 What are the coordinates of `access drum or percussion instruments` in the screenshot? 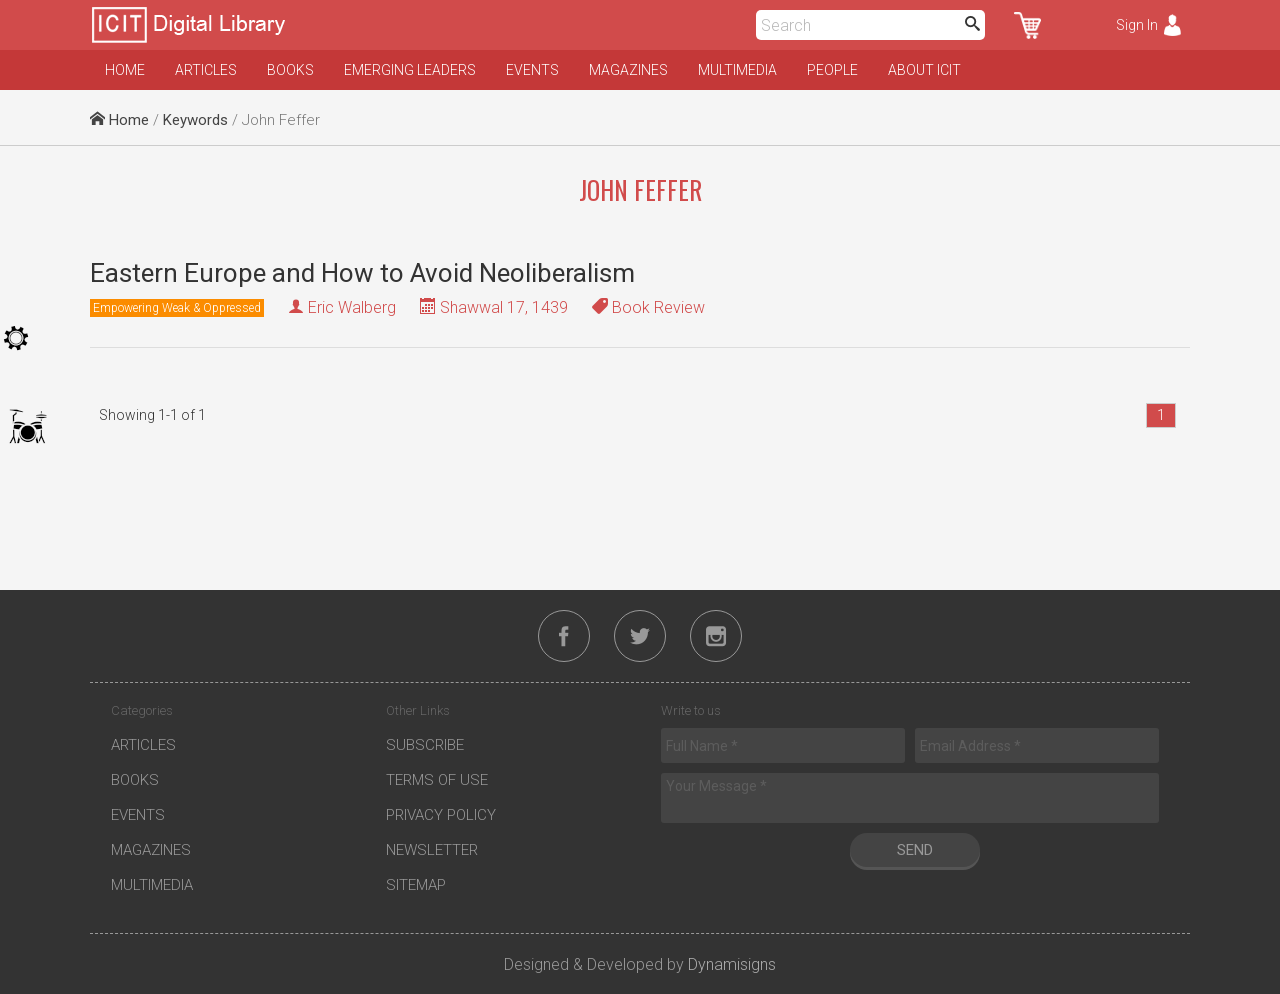 It's located at (28, 425).